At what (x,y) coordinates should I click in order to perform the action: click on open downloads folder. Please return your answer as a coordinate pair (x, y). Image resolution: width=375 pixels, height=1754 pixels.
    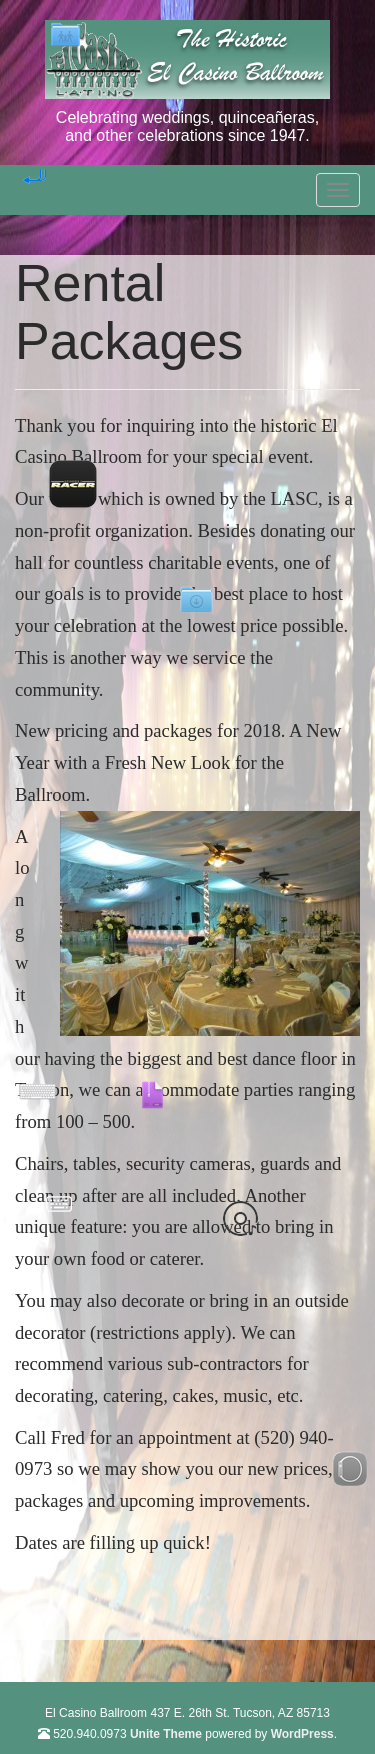
    Looking at the image, I should click on (196, 599).